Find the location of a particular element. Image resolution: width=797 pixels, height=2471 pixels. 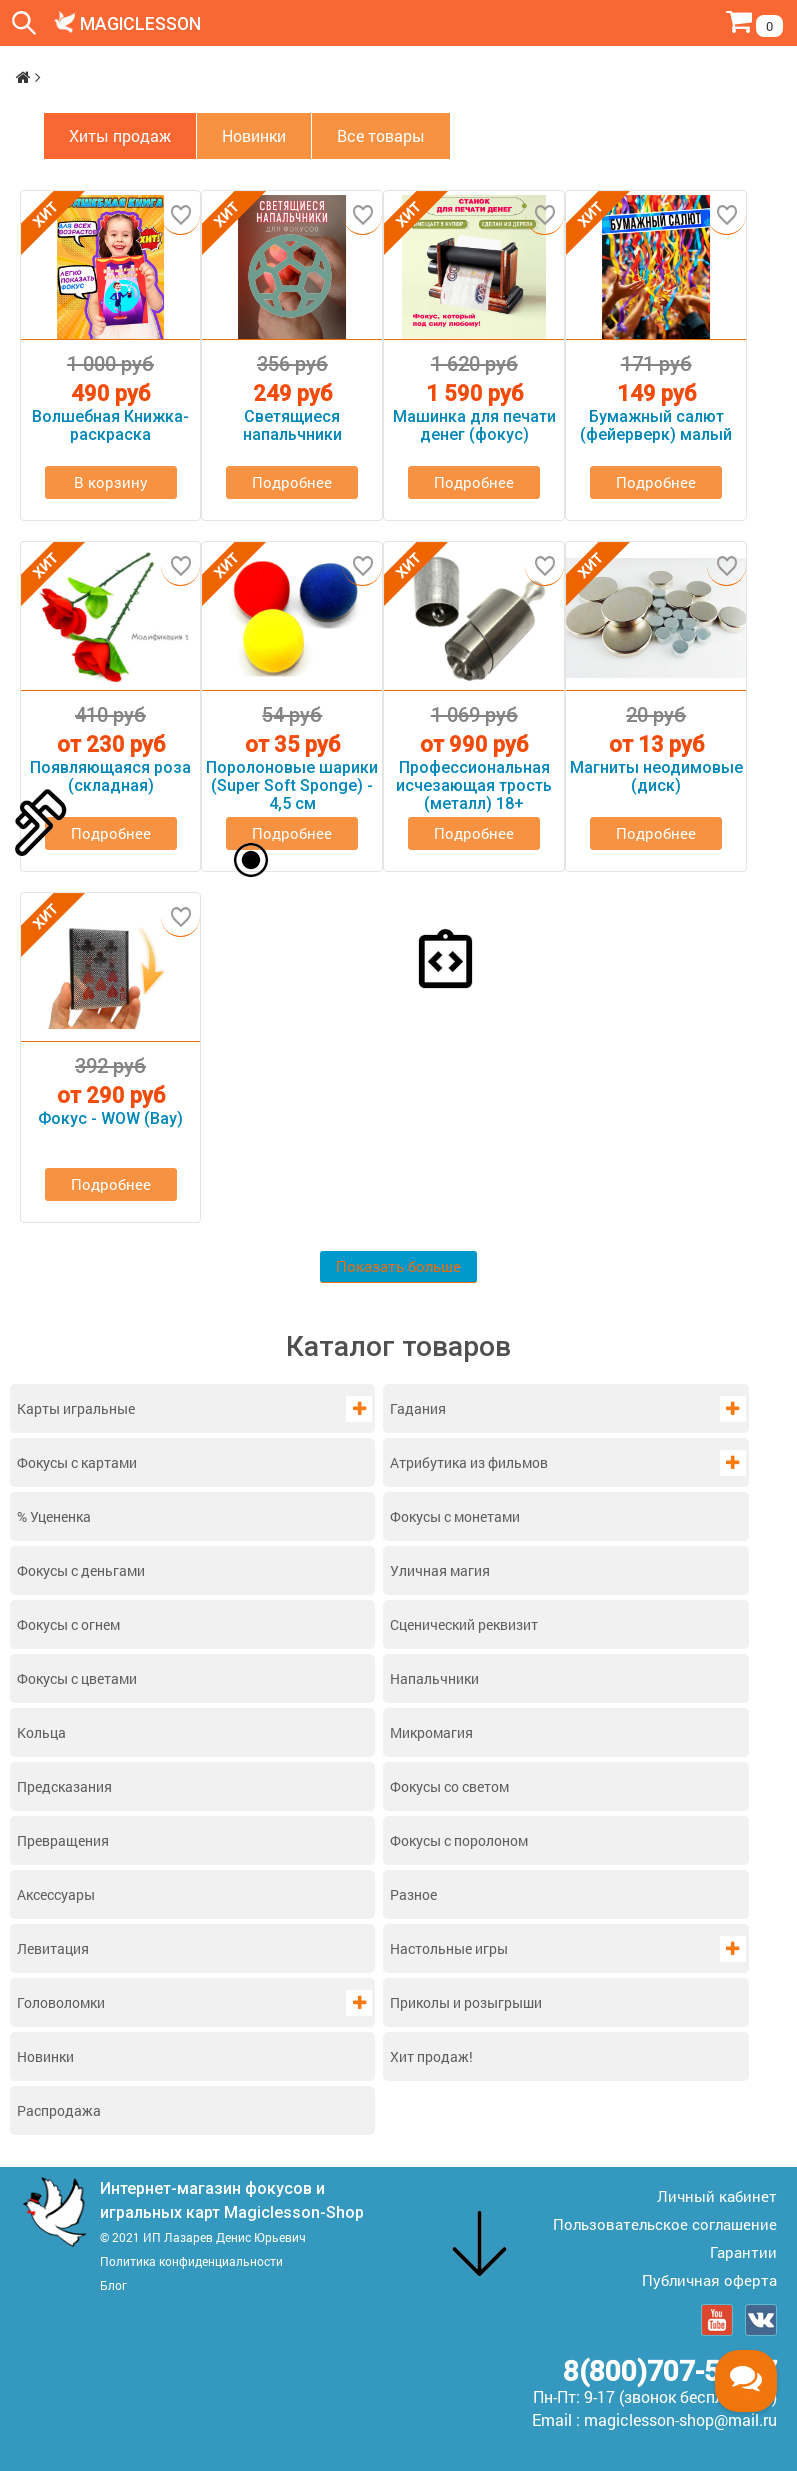

scroll down or view more content is located at coordinates (479, 2243).